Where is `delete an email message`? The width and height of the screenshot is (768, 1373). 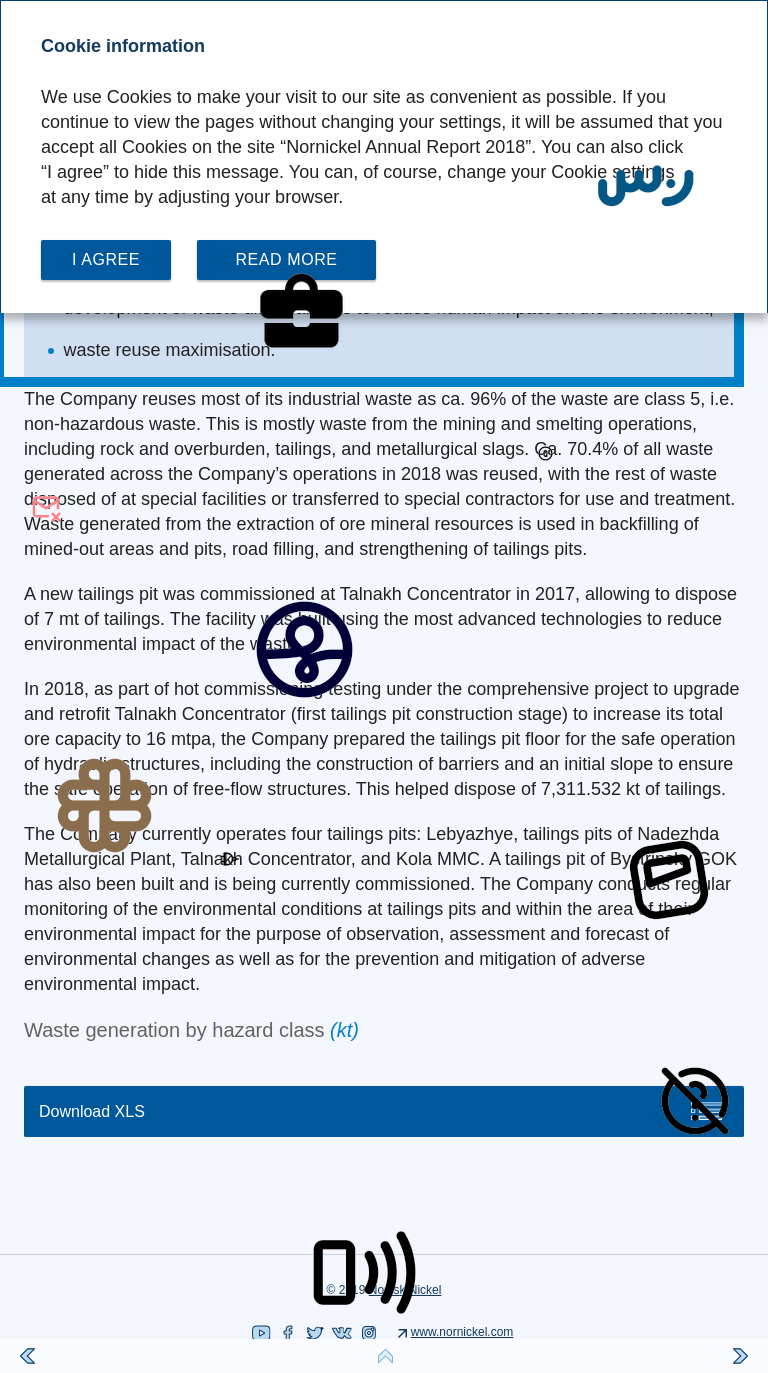
delete an email message is located at coordinates (46, 507).